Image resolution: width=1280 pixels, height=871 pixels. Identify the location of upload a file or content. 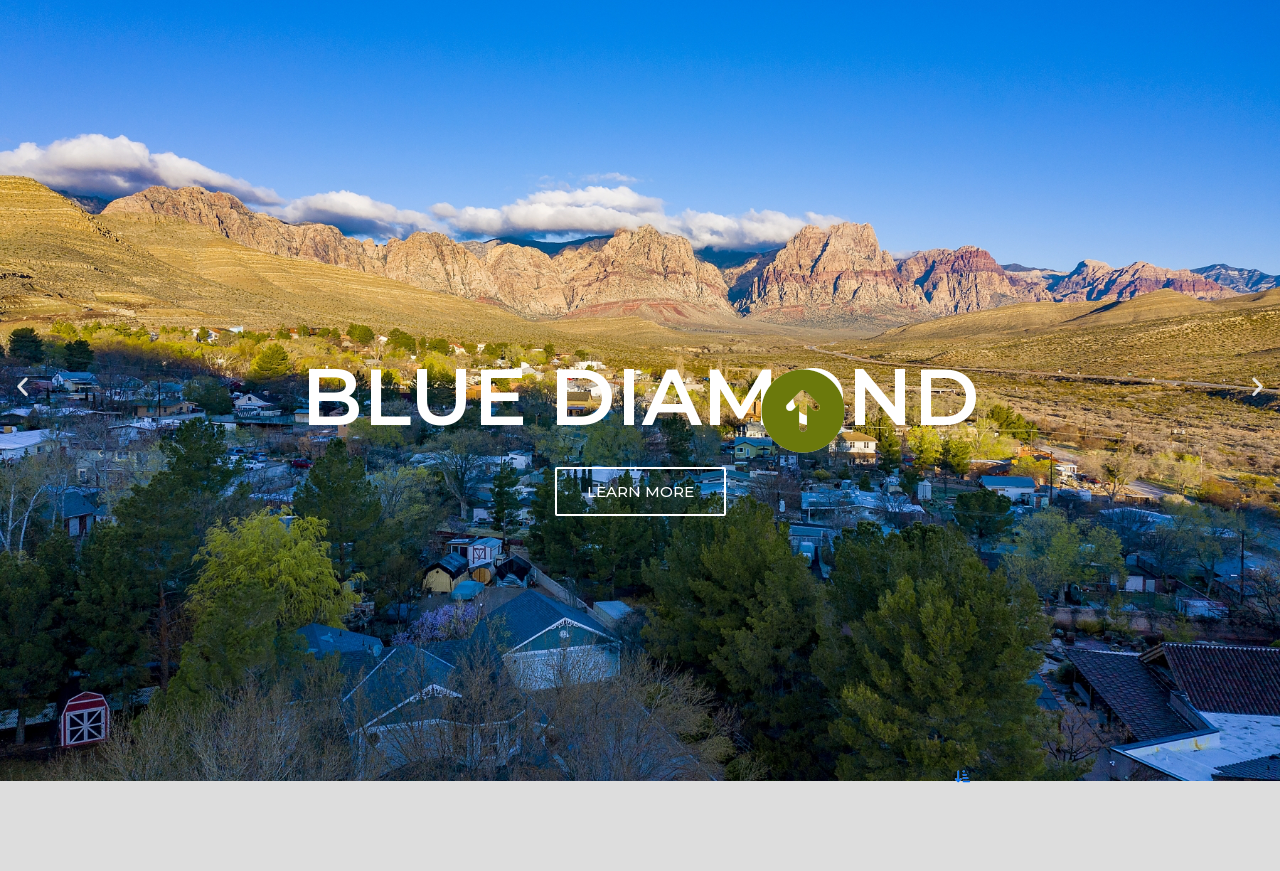
(803, 411).